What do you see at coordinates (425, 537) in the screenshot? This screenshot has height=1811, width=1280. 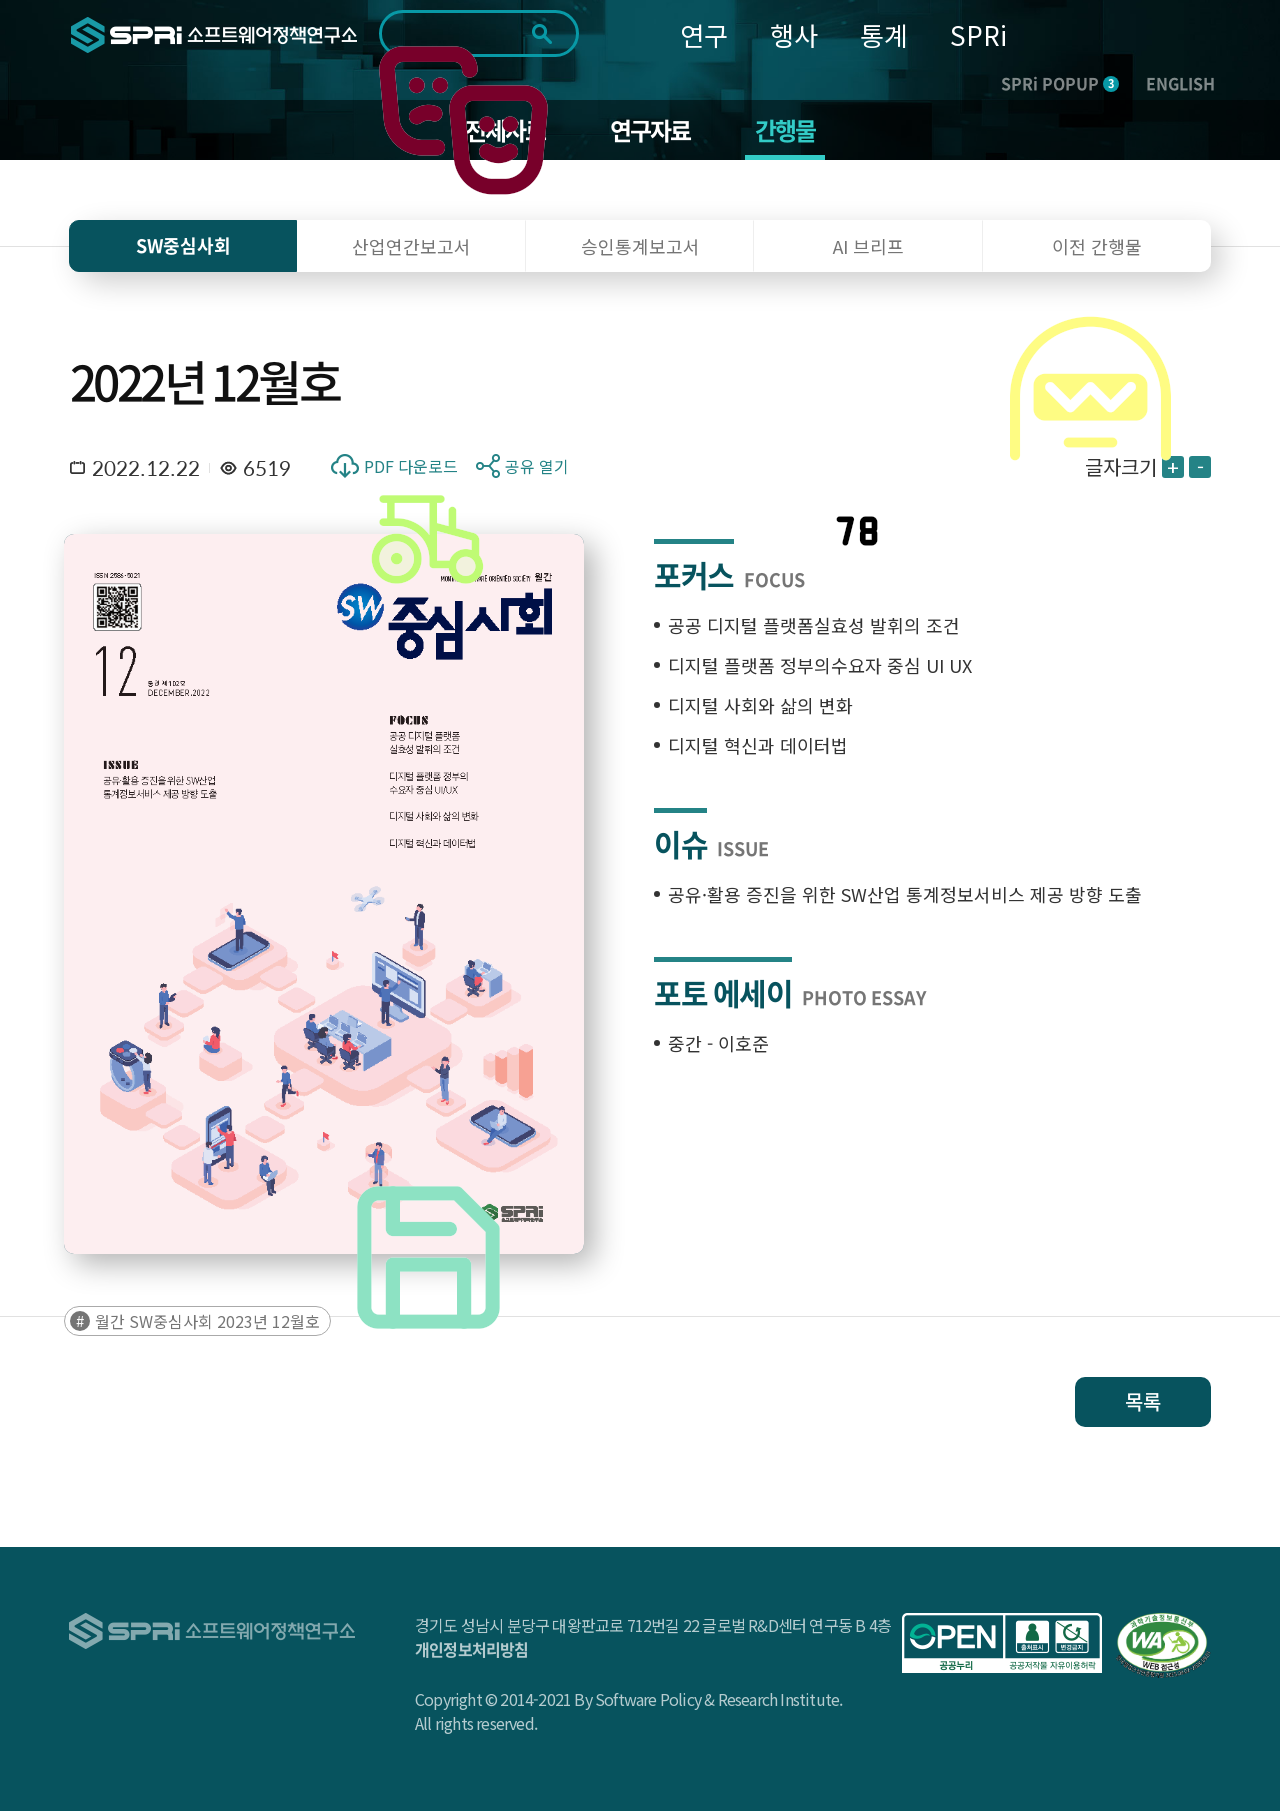 I see `access farming or agricultural features` at bounding box center [425, 537].